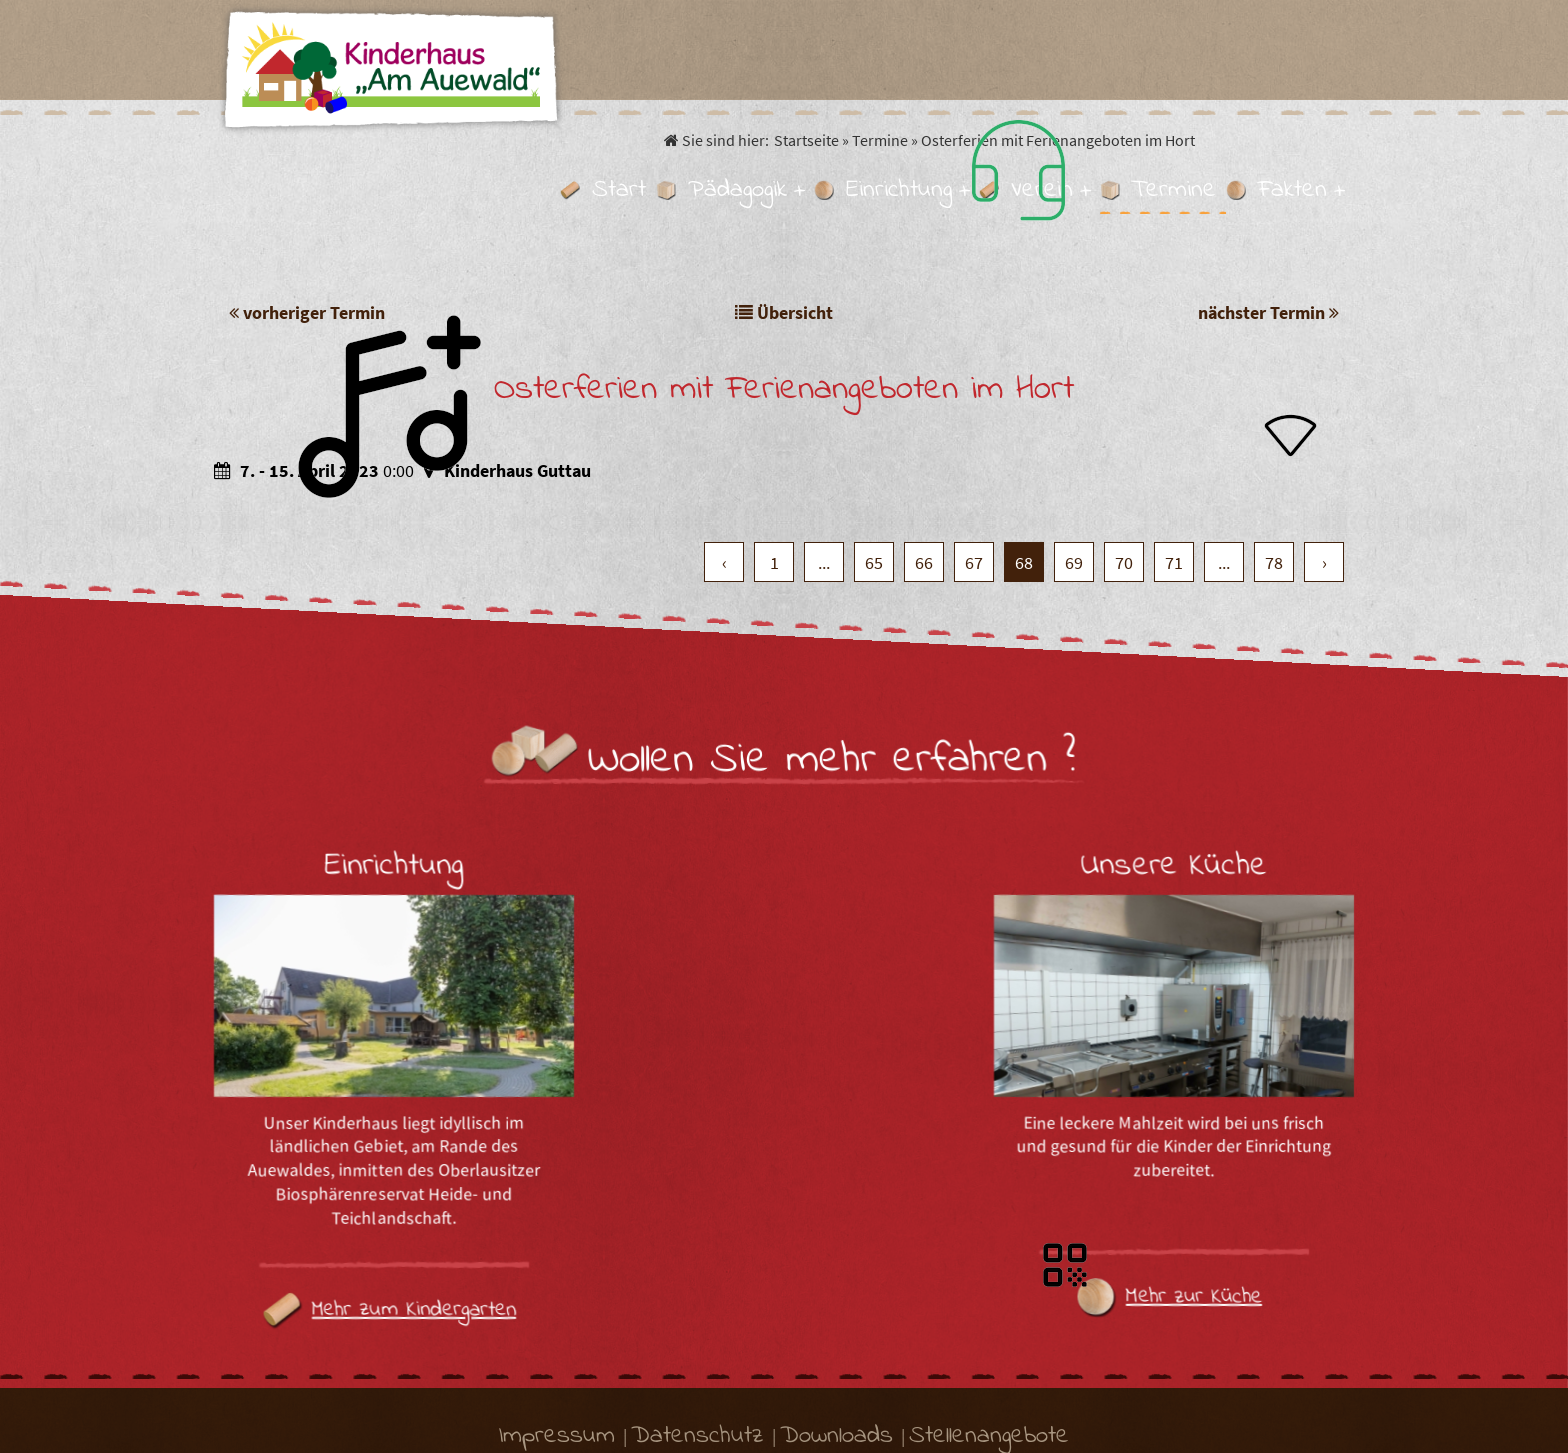 The width and height of the screenshot is (1568, 1453). I want to click on scan or generate a QR code, so click(1065, 1265).